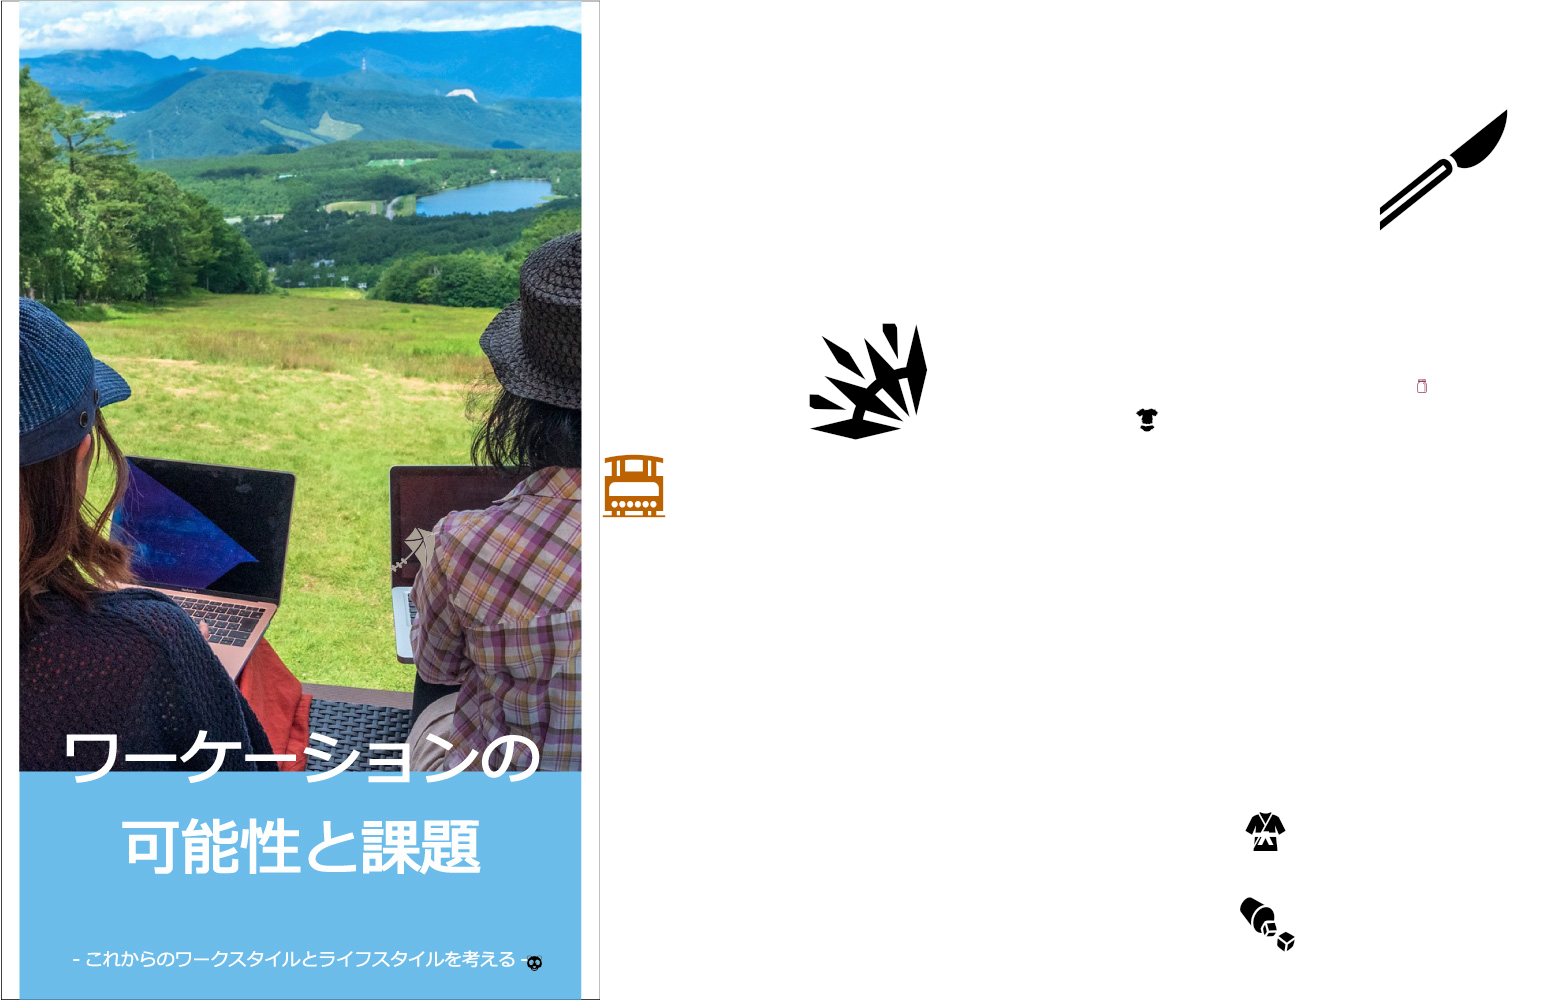 The height and width of the screenshot is (1000, 1568). I want to click on indicates a collision or crash event, so click(869, 383).